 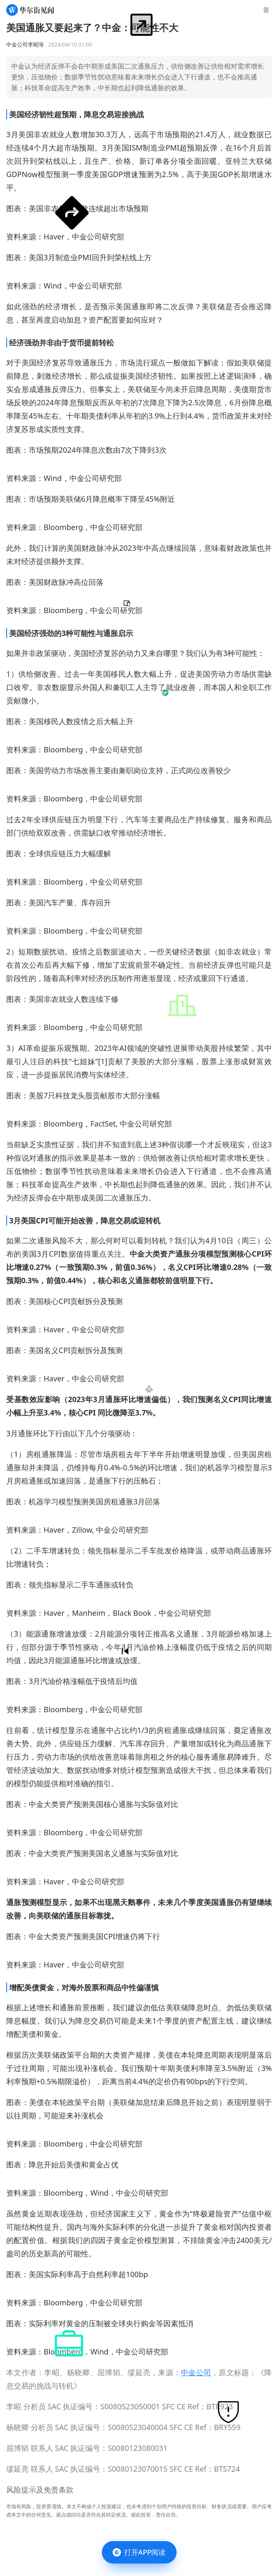 What do you see at coordinates (127, 603) in the screenshot?
I see `device sync error or warning` at bounding box center [127, 603].